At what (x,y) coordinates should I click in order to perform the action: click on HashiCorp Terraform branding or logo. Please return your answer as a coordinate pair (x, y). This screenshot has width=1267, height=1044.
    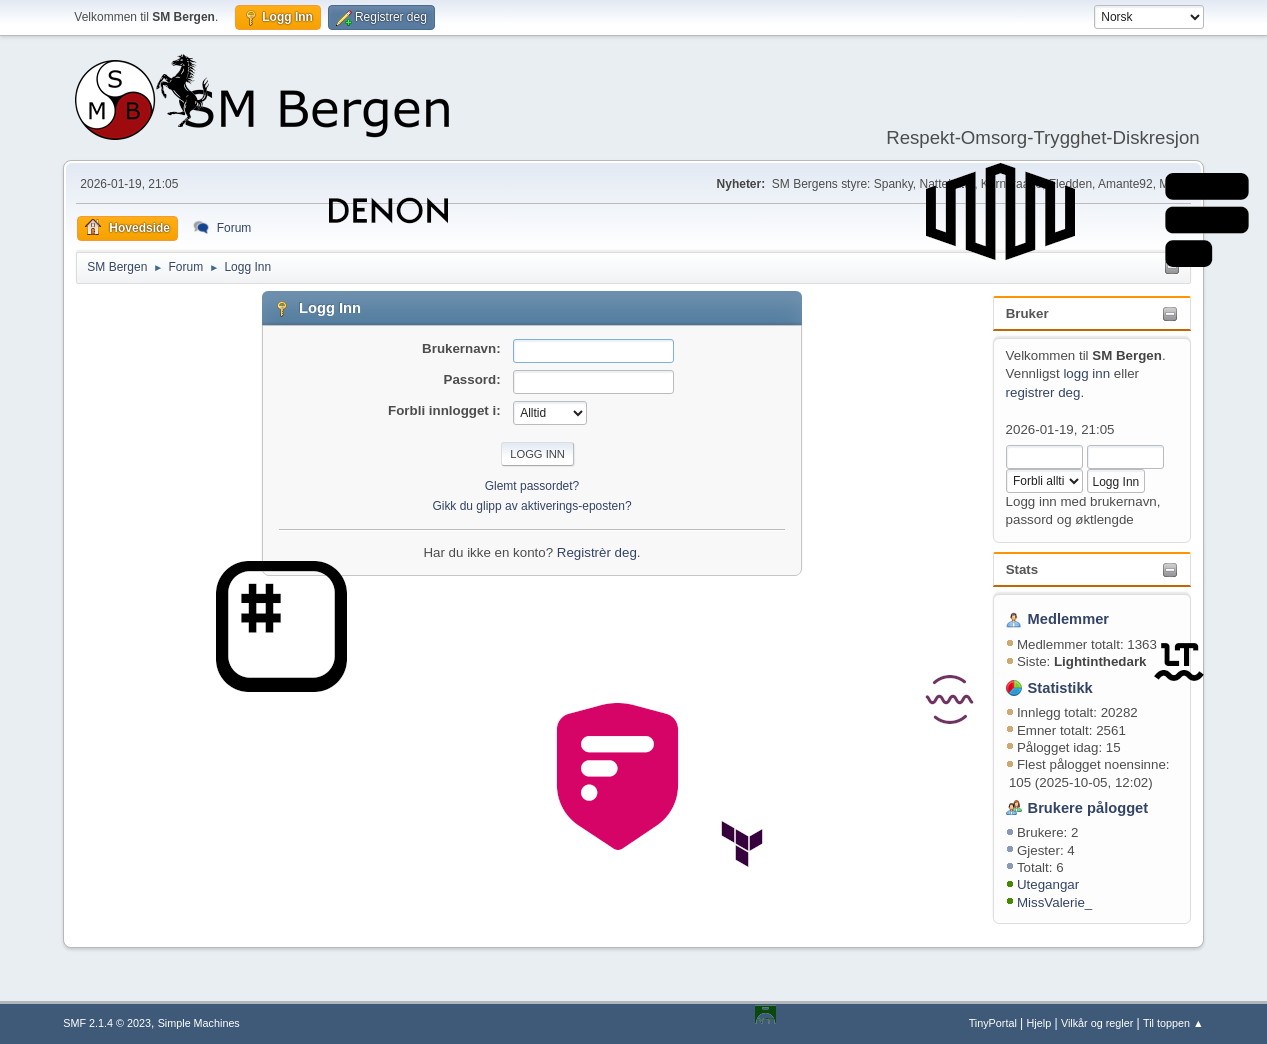
    Looking at the image, I should click on (742, 844).